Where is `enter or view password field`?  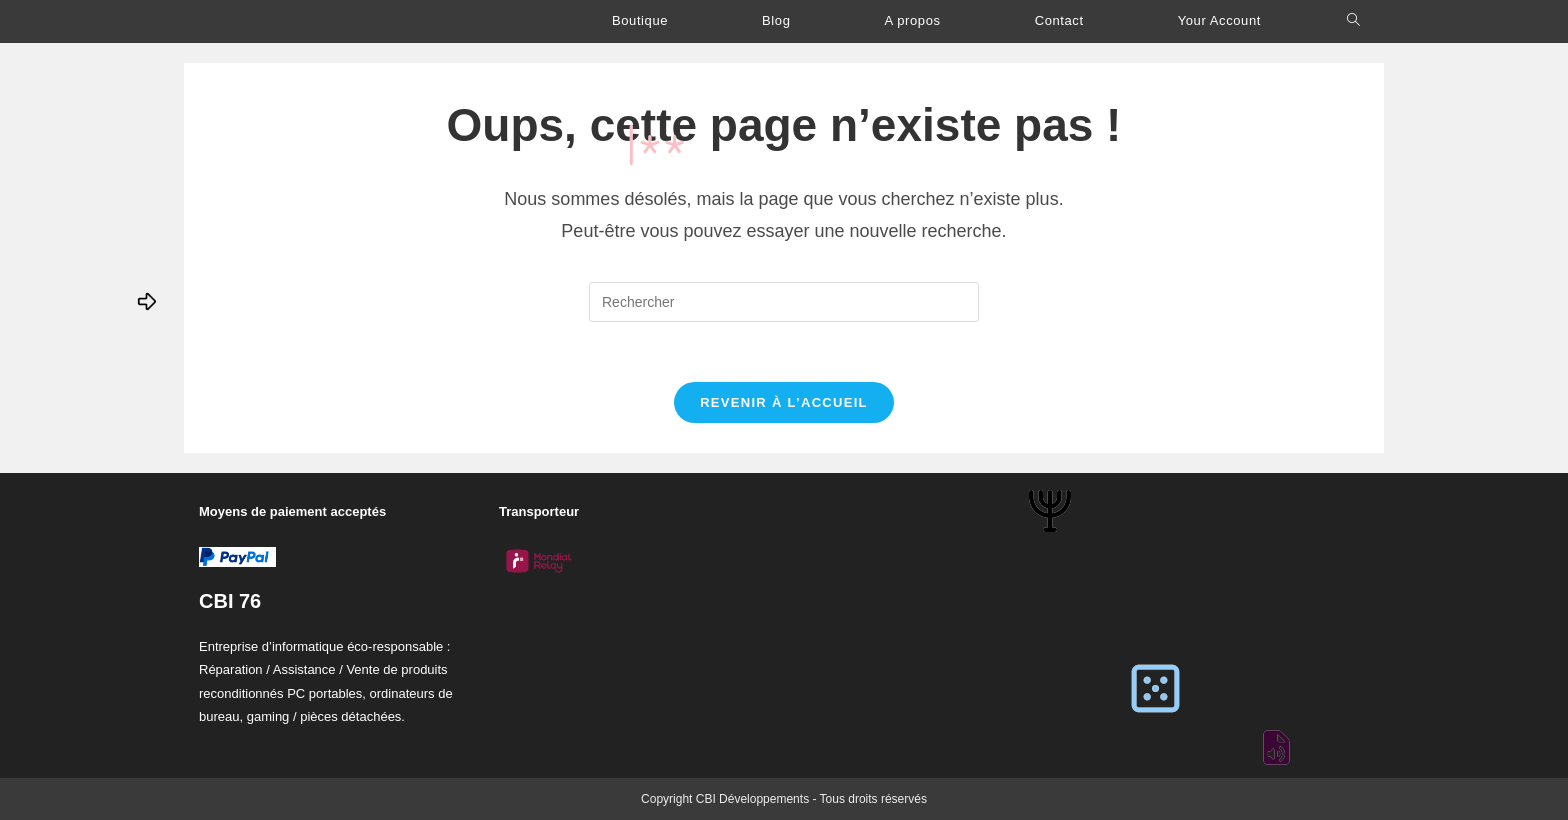
enter or view password field is located at coordinates (654, 145).